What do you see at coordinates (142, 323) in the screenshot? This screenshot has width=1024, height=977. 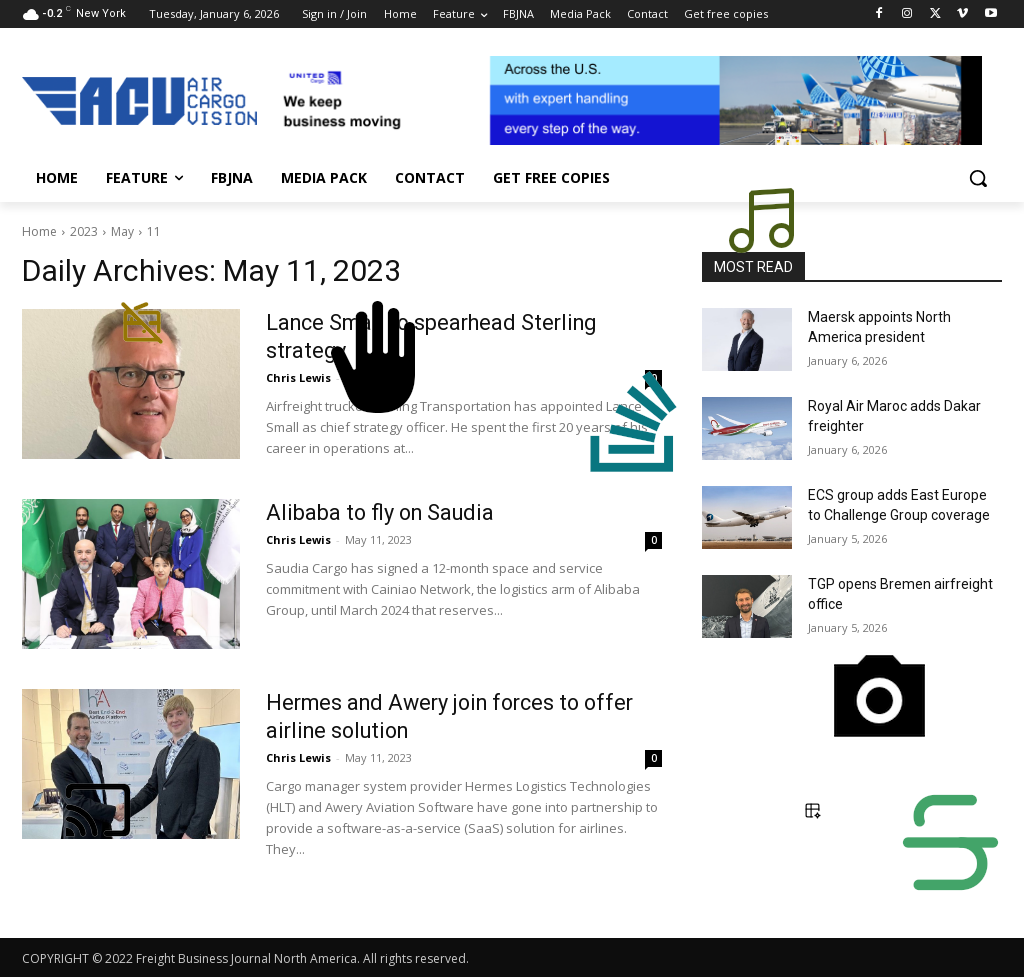 I see `radio or broadcast feature disabled` at bounding box center [142, 323].